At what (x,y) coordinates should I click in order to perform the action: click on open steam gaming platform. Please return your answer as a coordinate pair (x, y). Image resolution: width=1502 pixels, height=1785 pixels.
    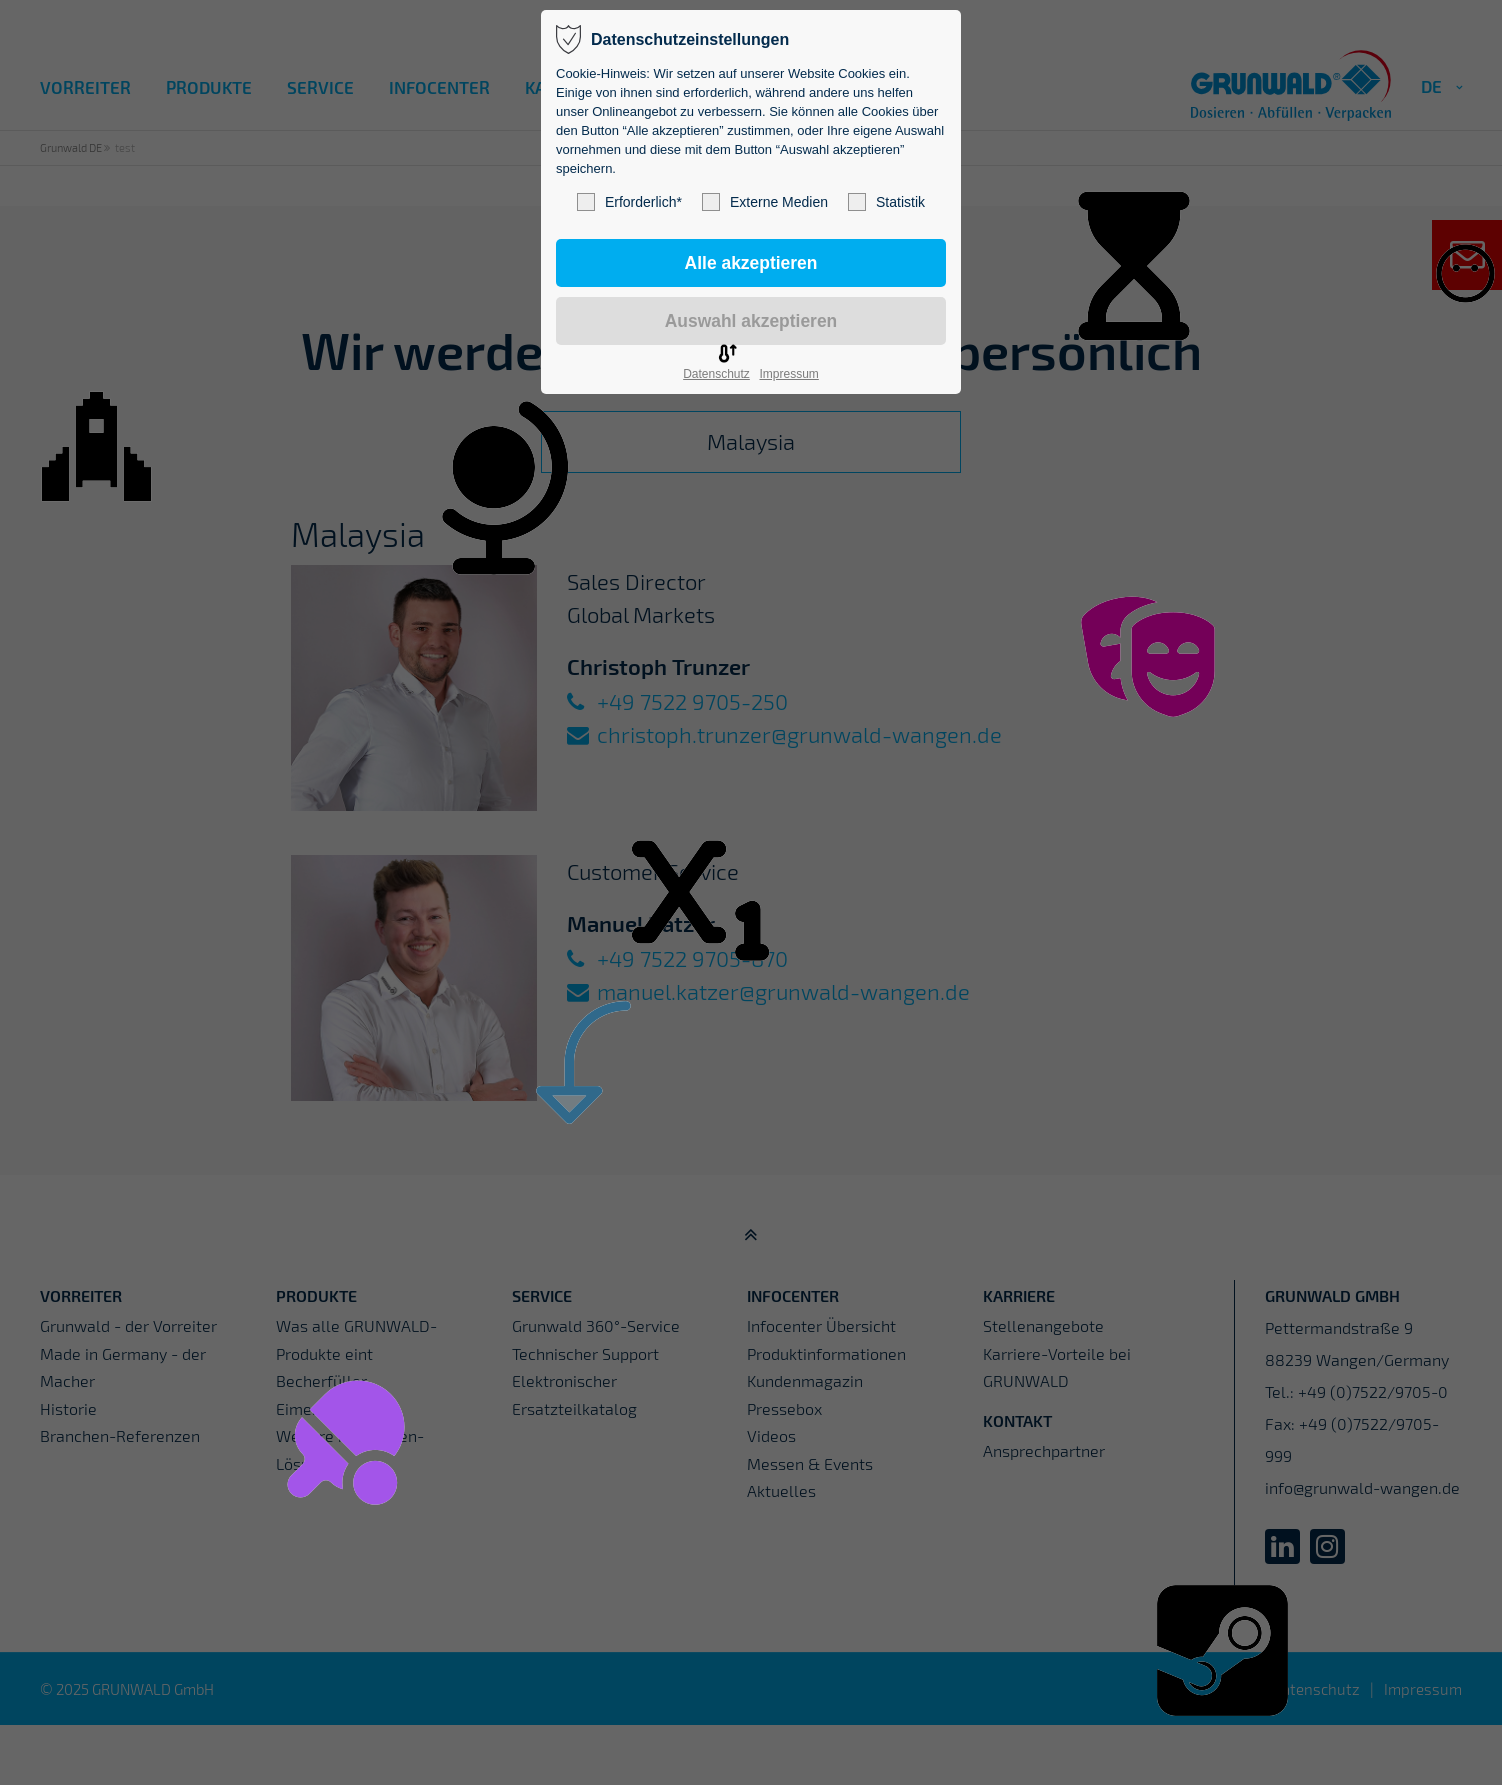
    Looking at the image, I should click on (1222, 1650).